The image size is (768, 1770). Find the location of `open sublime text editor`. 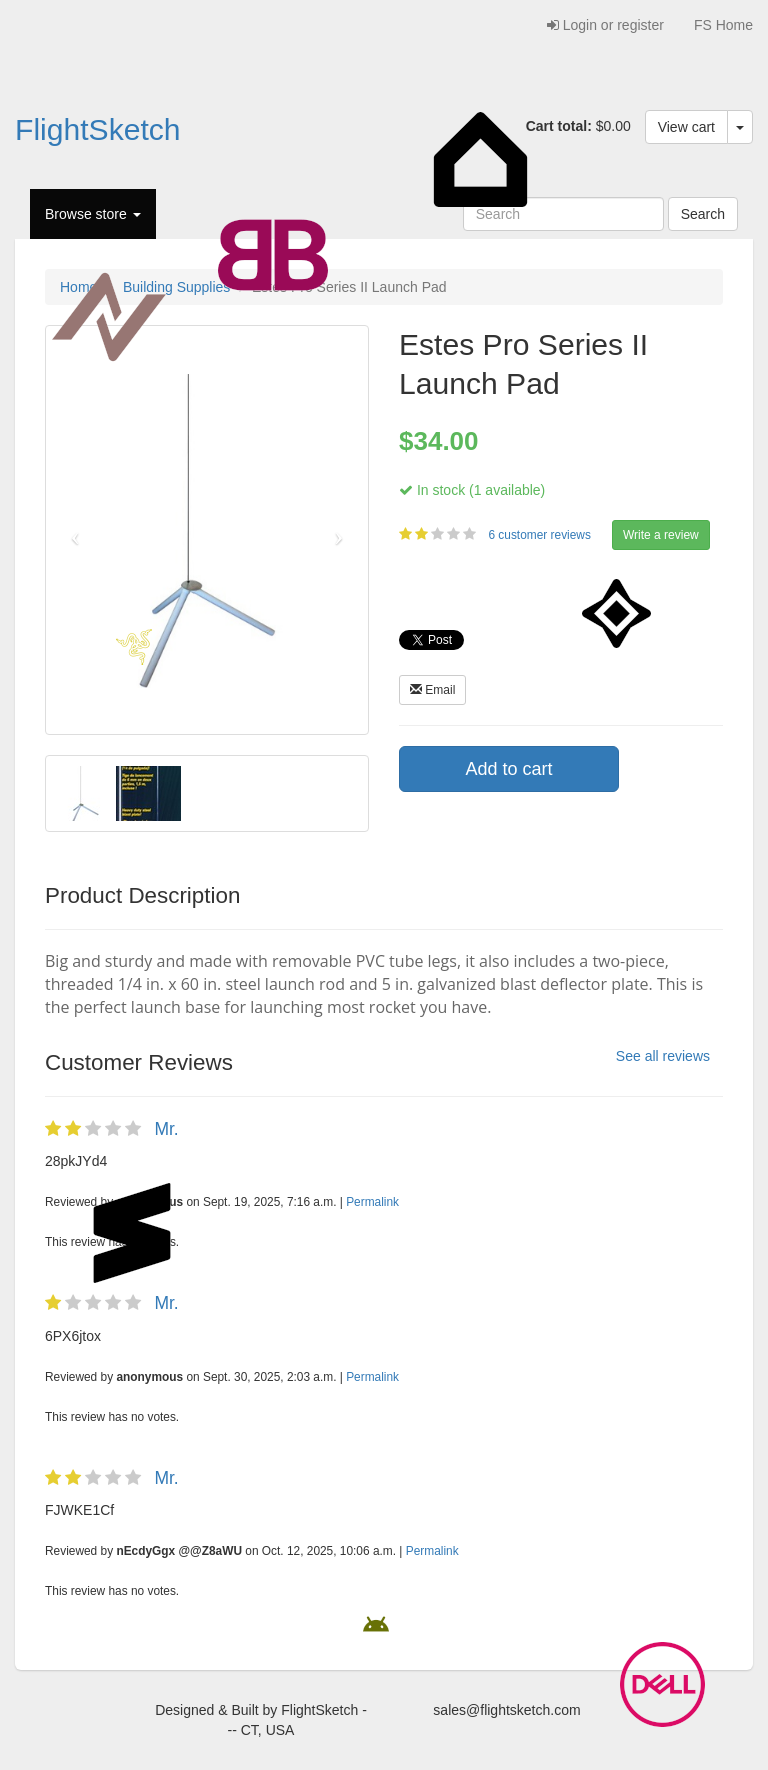

open sublime text editor is located at coordinates (132, 1233).